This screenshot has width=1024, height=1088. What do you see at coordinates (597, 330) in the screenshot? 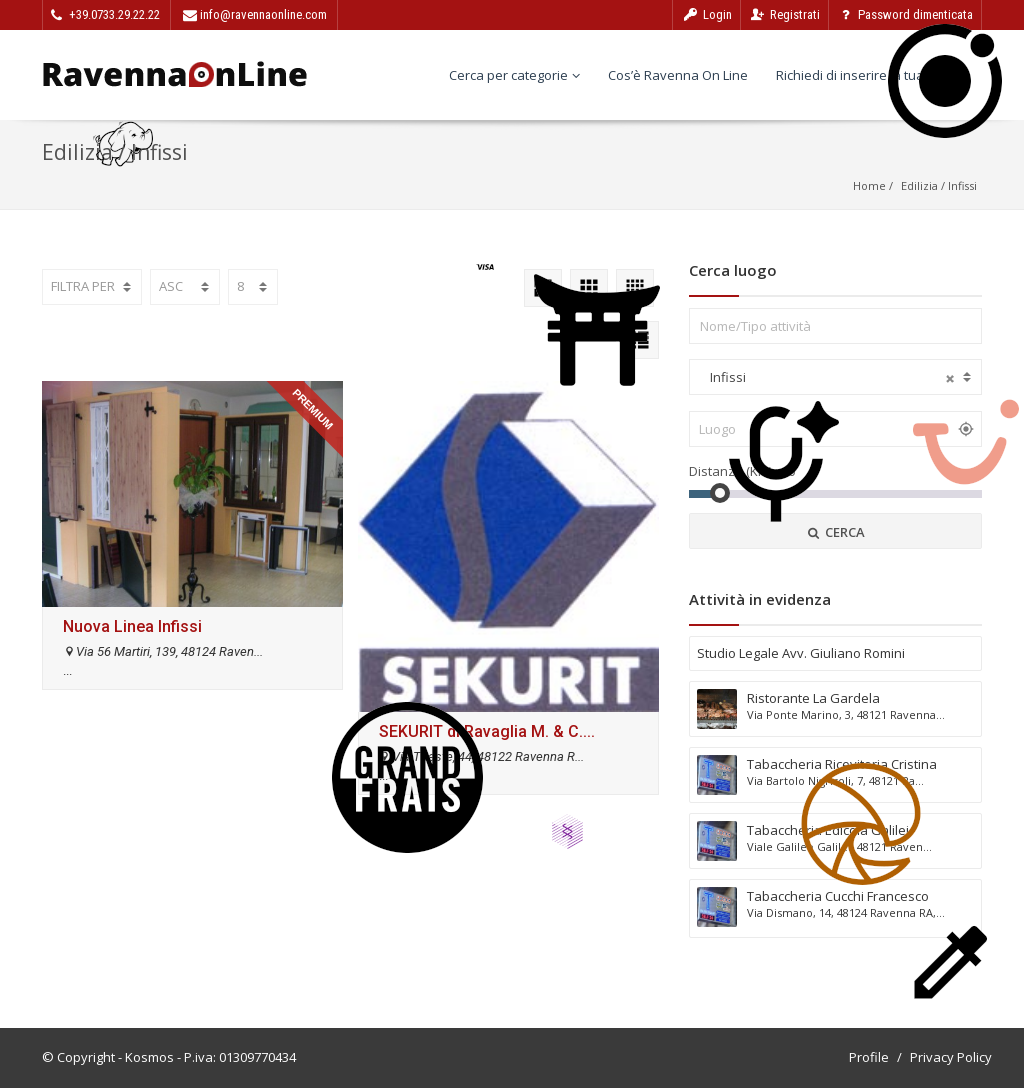
I see `jinja templating engine logo` at bounding box center [597, 330].